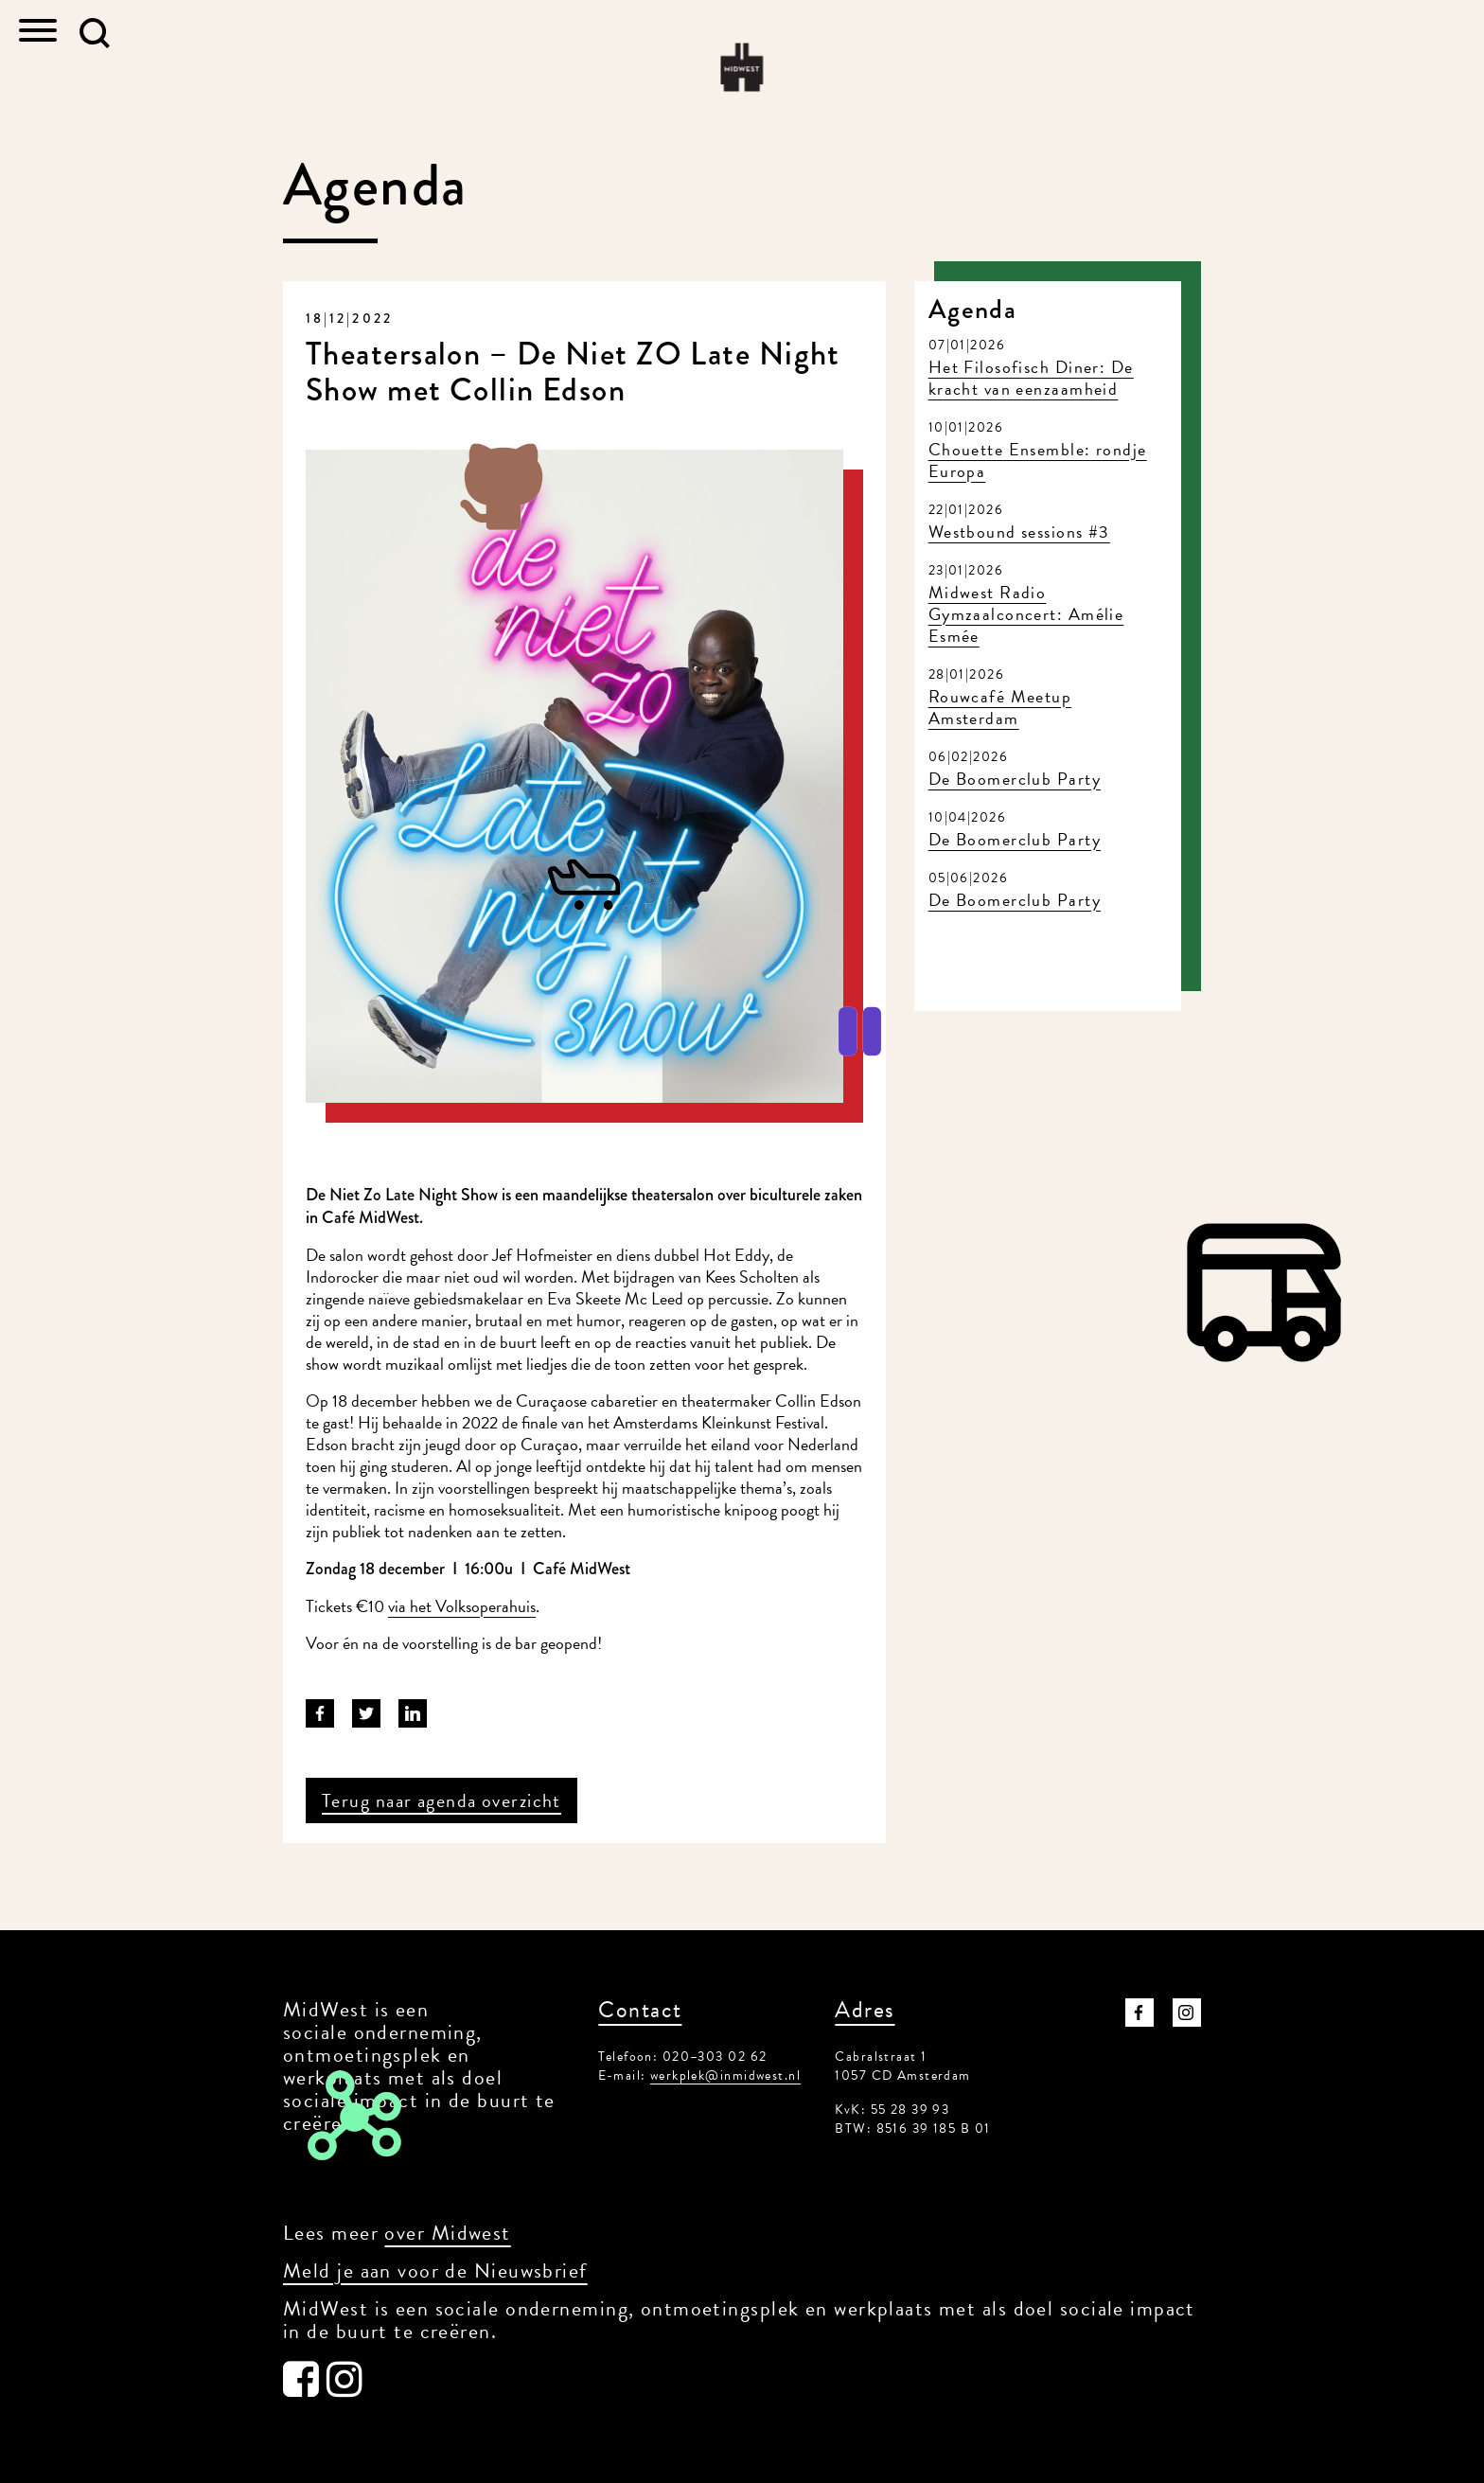 Image resolution: width=1484 pixels, height=2483 pixels. Describe the element at coordinates (1263, 1292) in the screenshot. I see `browse camper or RV rentals` at that location.